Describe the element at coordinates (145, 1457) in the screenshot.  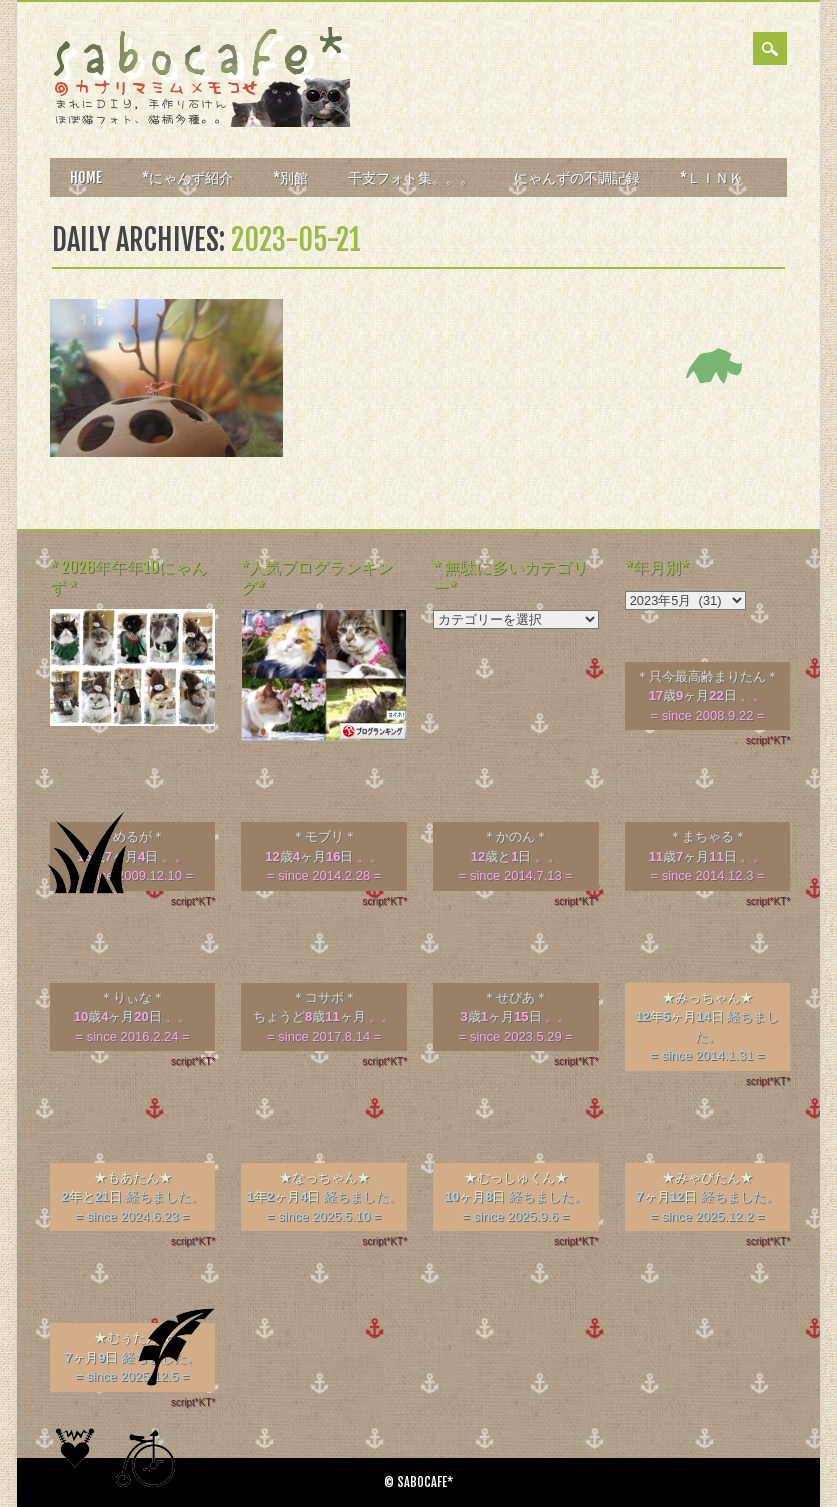
I see `vintage or classic cycling mode` at that location.